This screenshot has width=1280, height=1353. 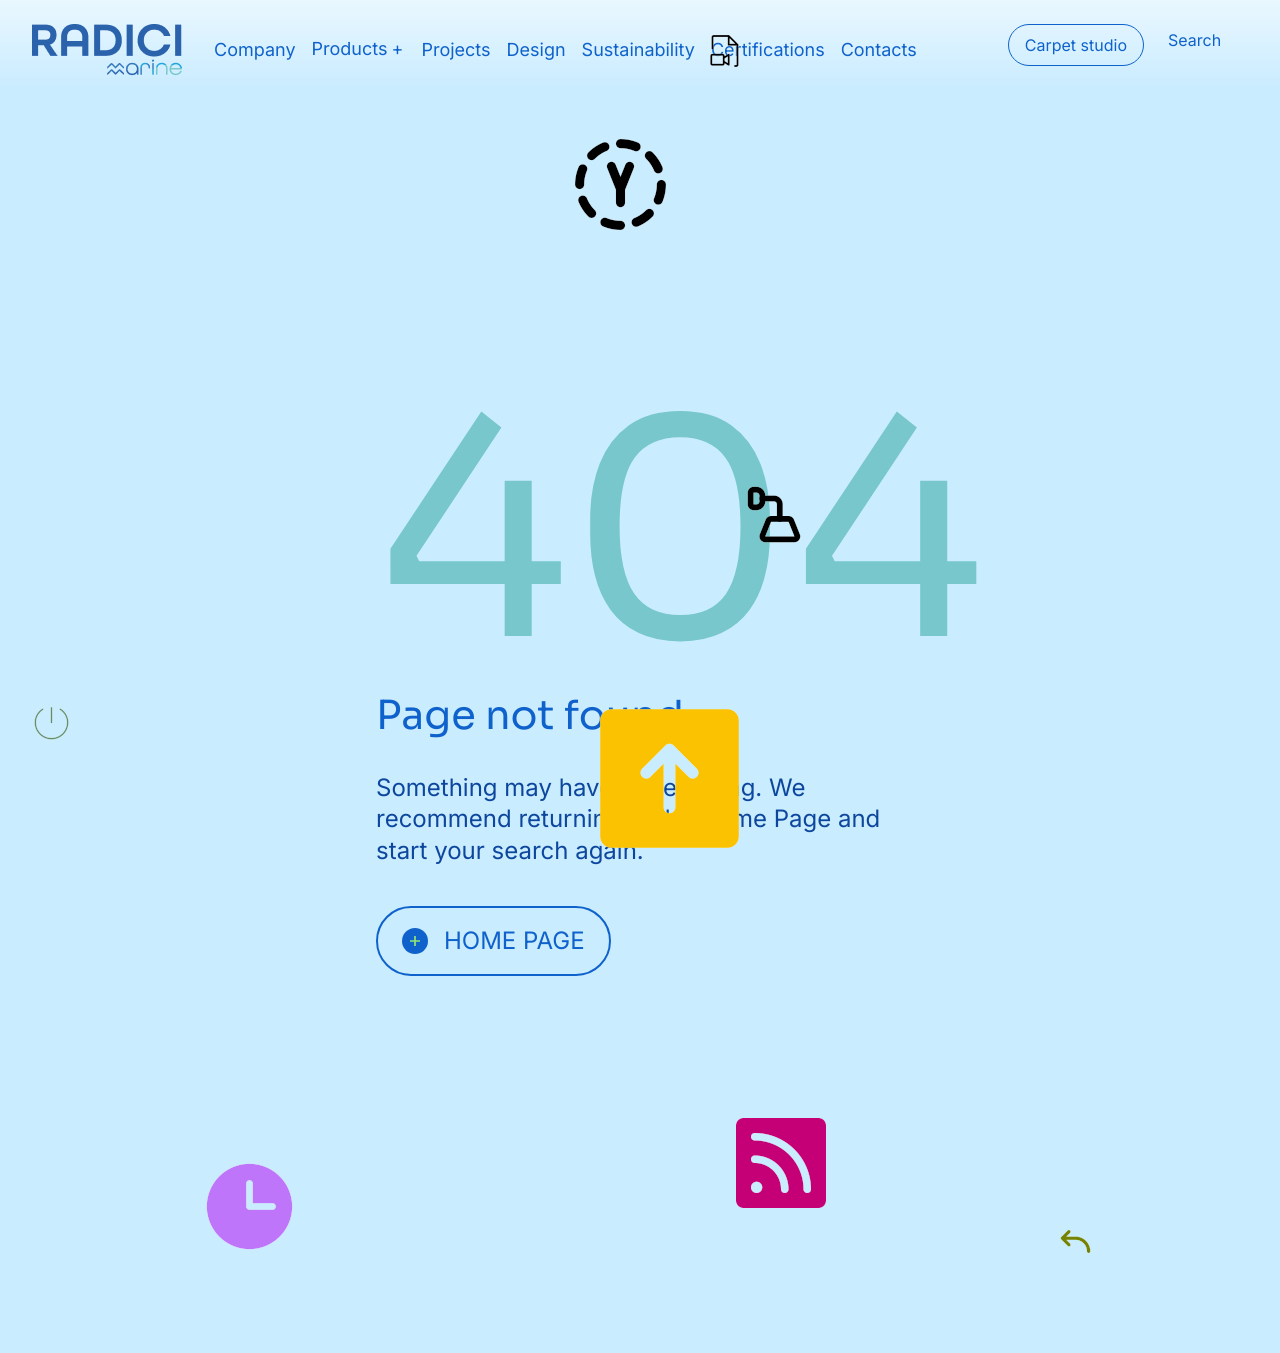 What do you see at coordinates (51, 722) in the screenshot?
I see `turn device on or off` at bounding box center [51, 722].